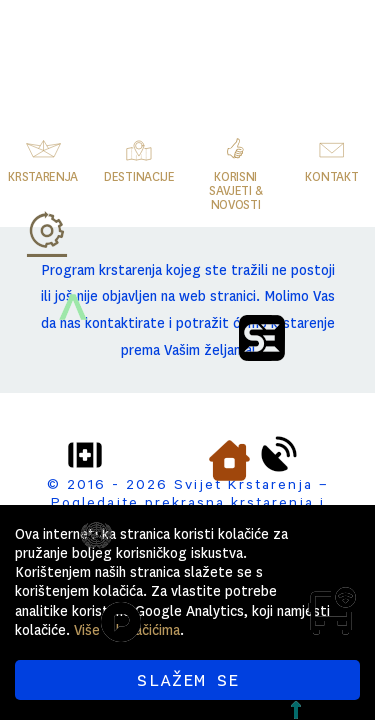 The image size is (375, 720). What do you see at coordinates (229, 460) in the screenshot?
I see `navigate to home screen` at bounding box center [229, 460].